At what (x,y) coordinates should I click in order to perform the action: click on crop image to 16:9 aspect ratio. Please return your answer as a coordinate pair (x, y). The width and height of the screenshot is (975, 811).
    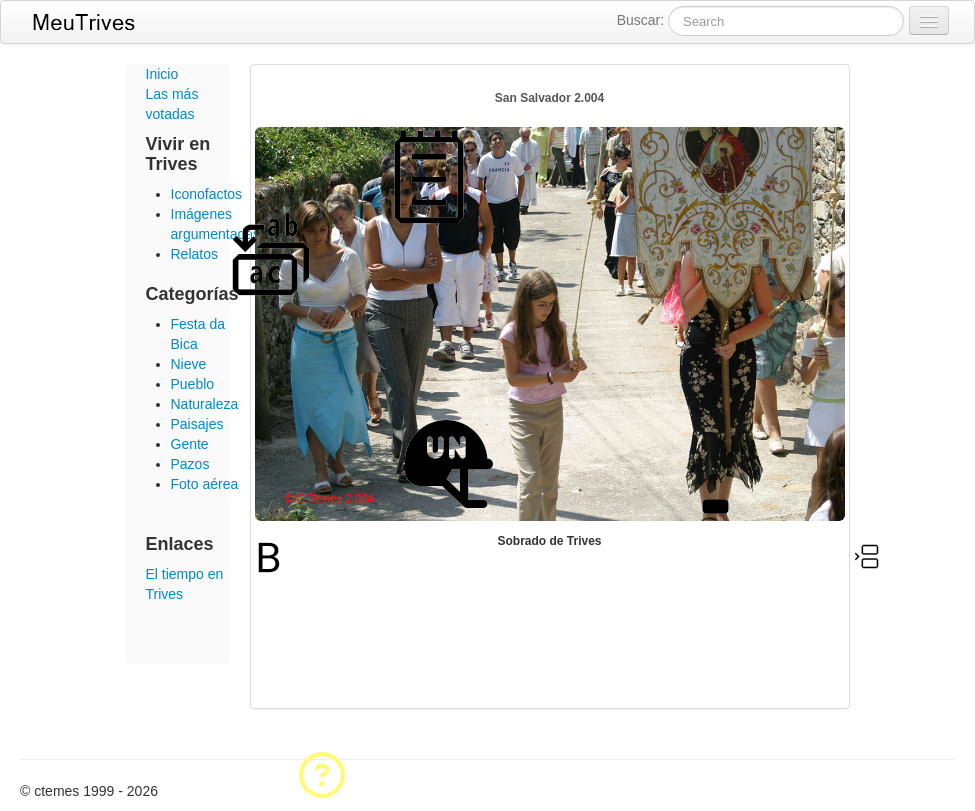
    Looking at the image, I should click on (715, 506).